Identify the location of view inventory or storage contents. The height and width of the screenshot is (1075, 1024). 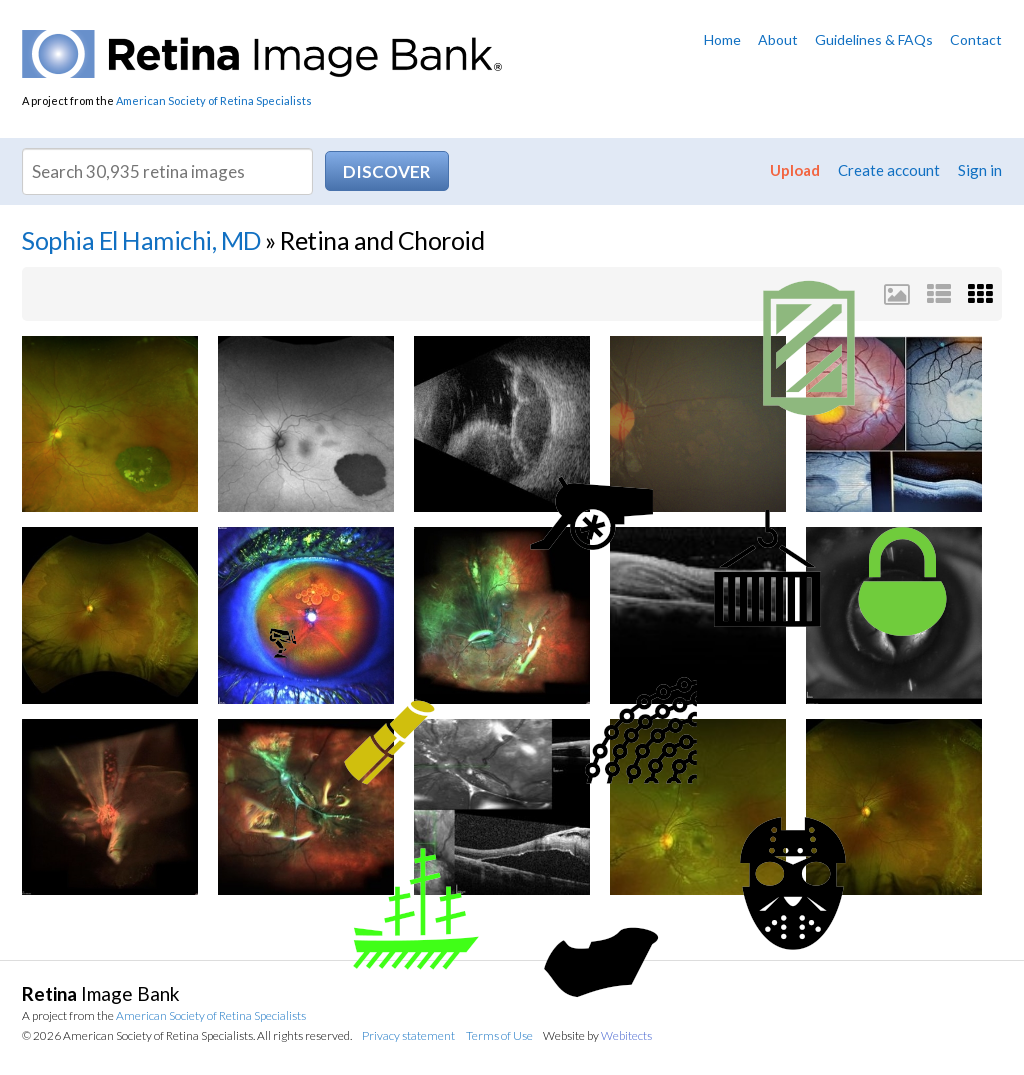
(767, 569).